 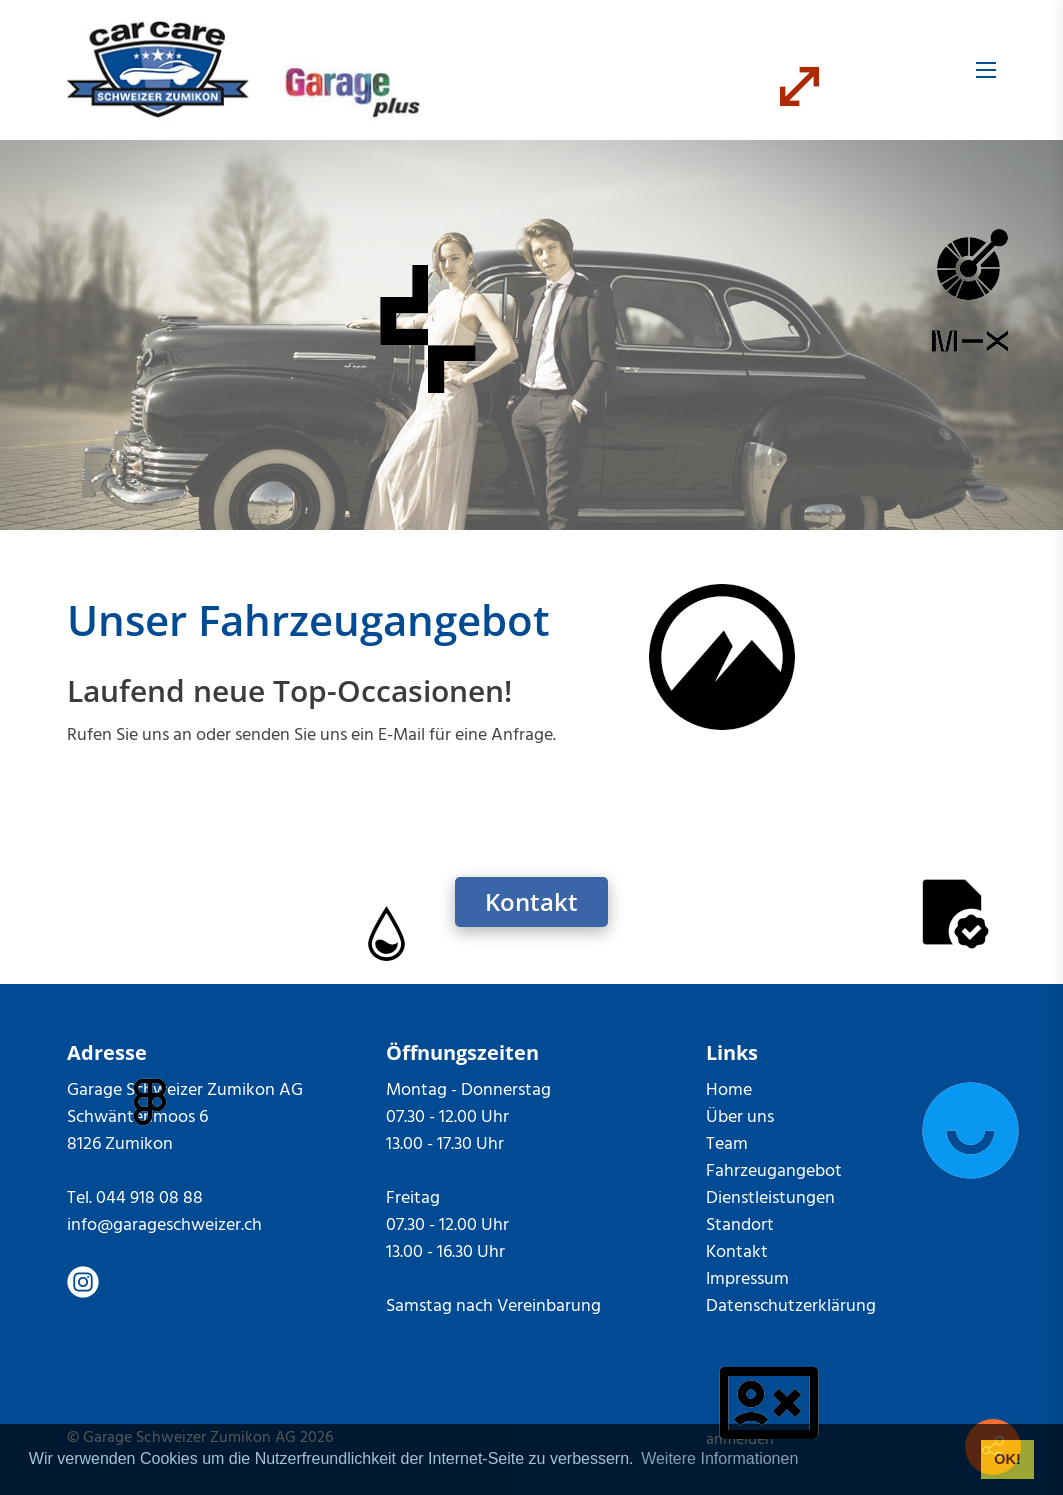 I want to click on openapi initiative logo, so click(x=972, y=264).